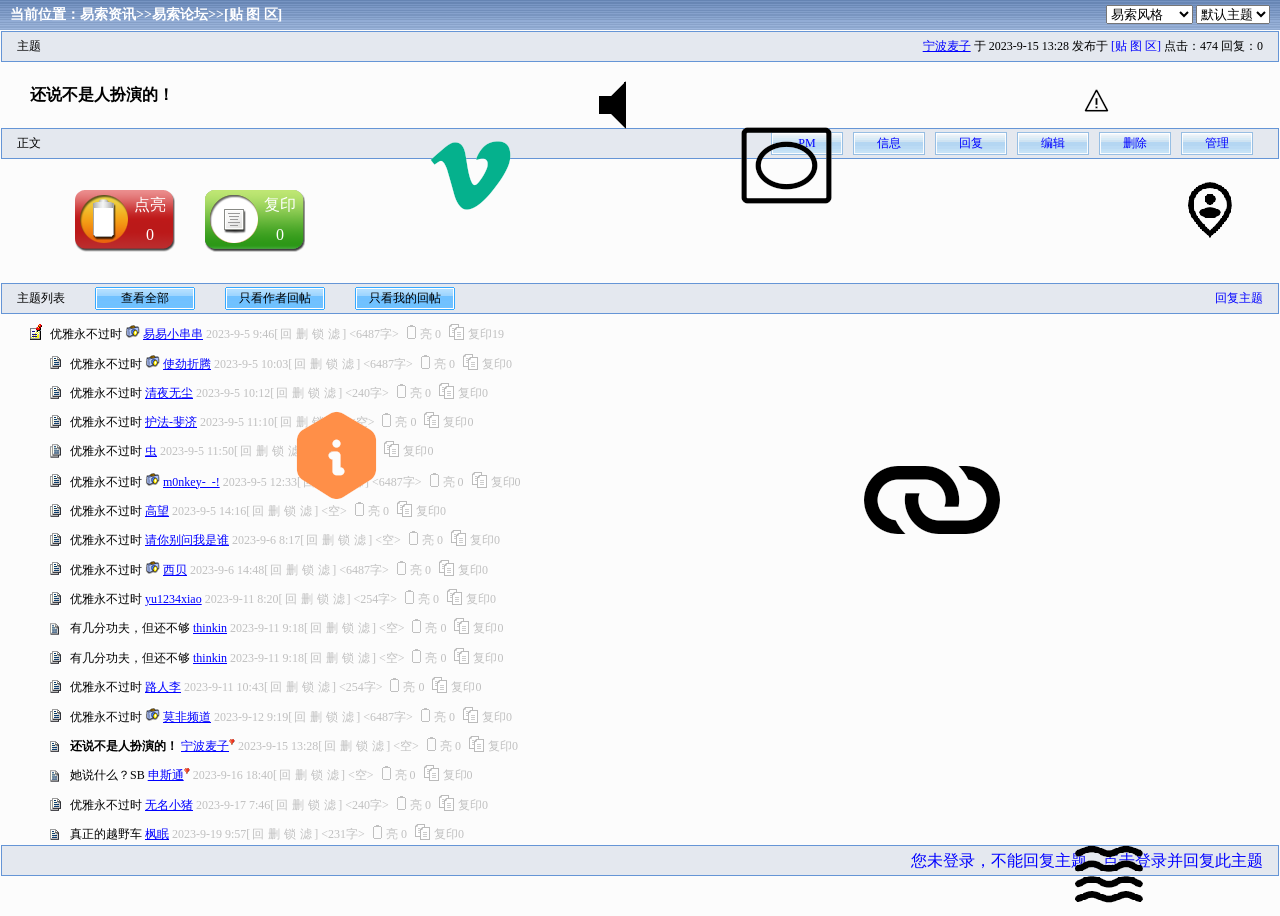 This screenshot has width=1280, height=916. Describe the element at coordinates (1096, 101) in the screenshot. I see `indicates a warning or caution state` at that location.